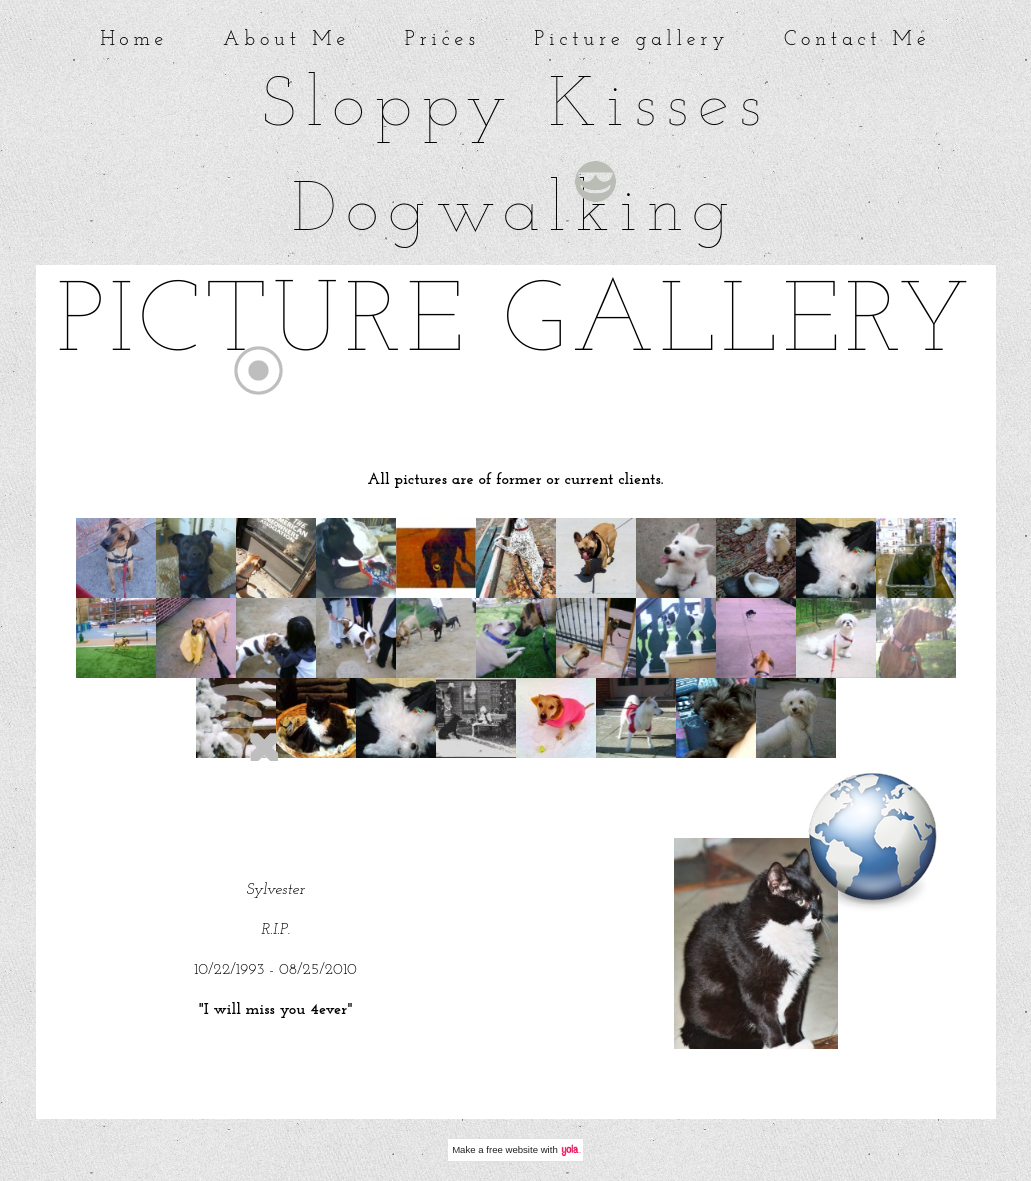 The width and height of the screenshot is (1031, 1181). Describe the element at coordinates (595, 181) in the screenshot. I see `react with a cool or confident emoji` at that location.